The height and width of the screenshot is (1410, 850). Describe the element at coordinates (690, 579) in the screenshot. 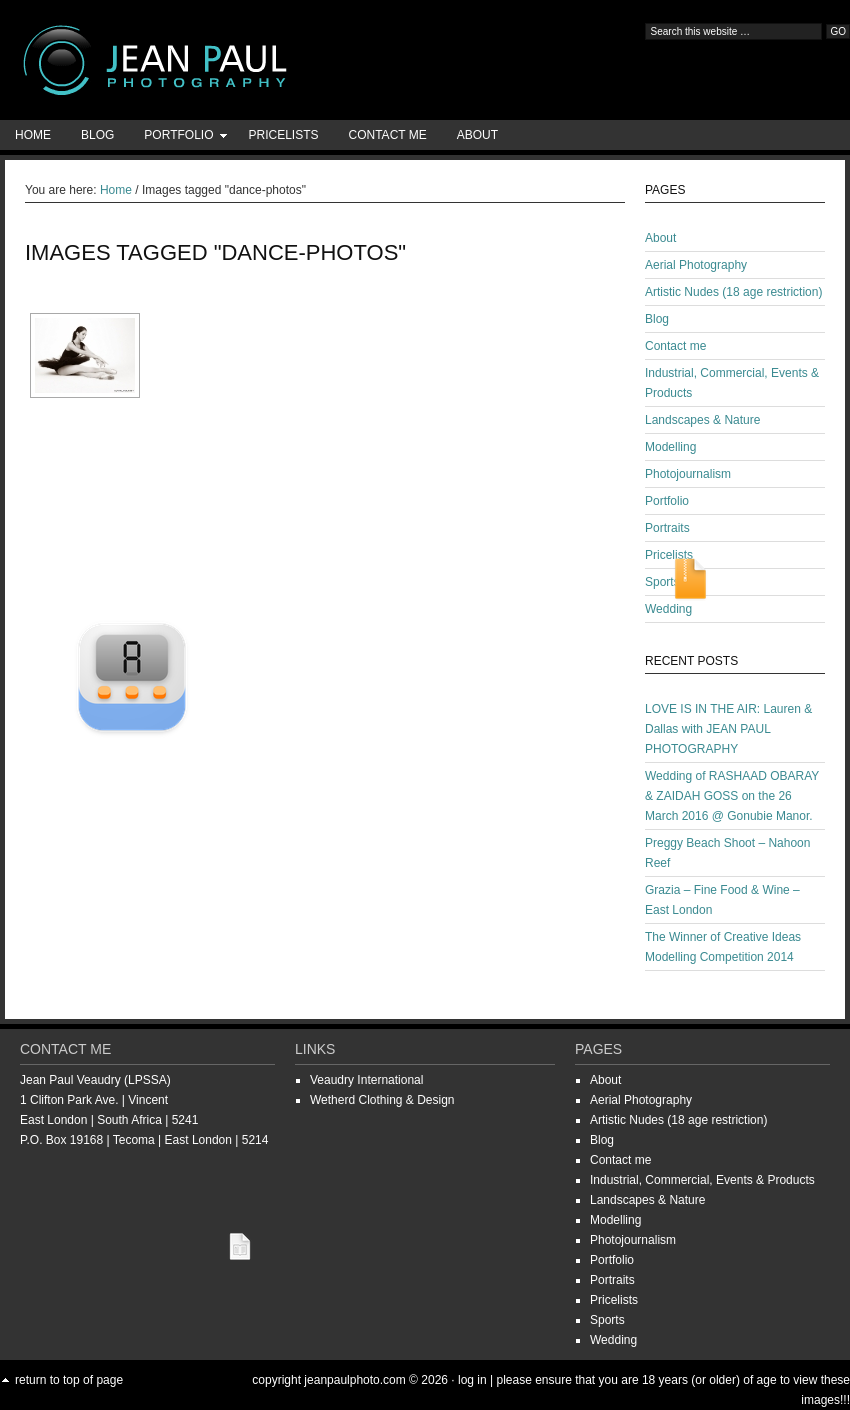

I see `compressed tar archive file (.tar.lzma)` at that location.